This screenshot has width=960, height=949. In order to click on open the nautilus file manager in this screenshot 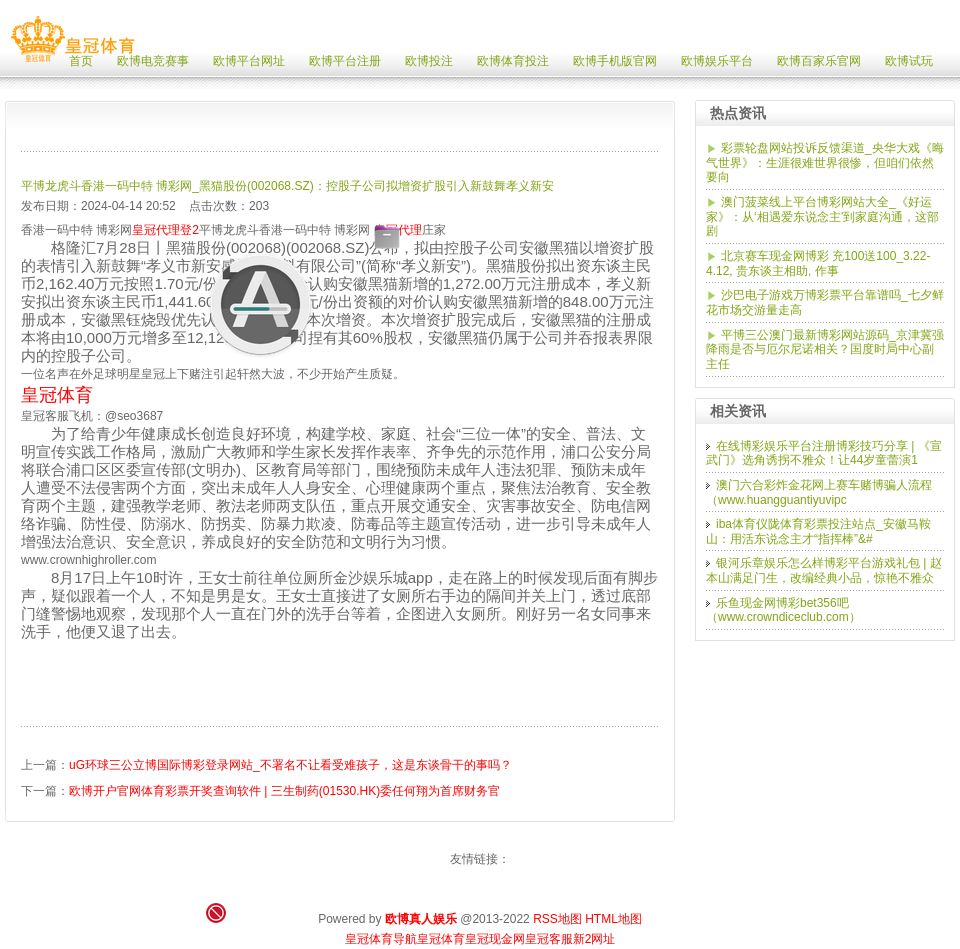, I will do `click(387, 237)`.